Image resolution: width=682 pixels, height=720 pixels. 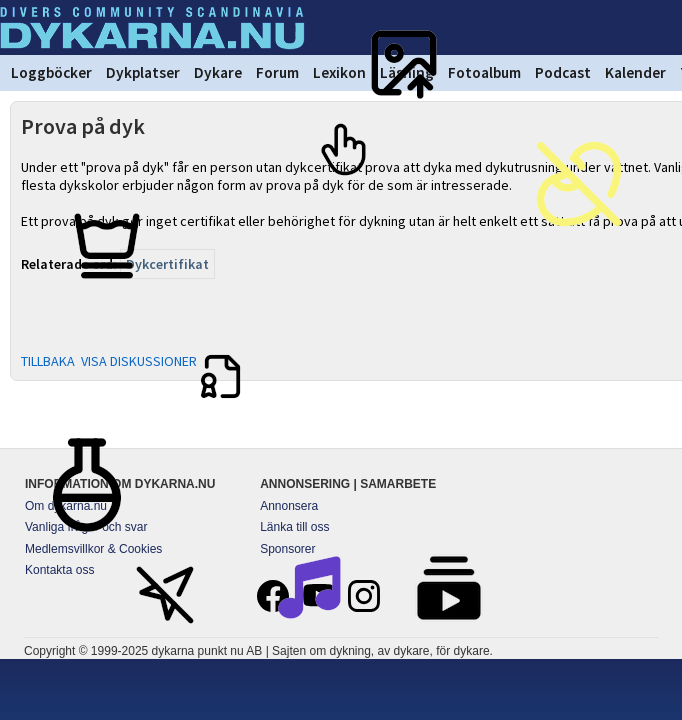 What do you see at coordinates (311, 589) in the screenshot?
I see `access music library or audio files` at bounding box center [311, 589].